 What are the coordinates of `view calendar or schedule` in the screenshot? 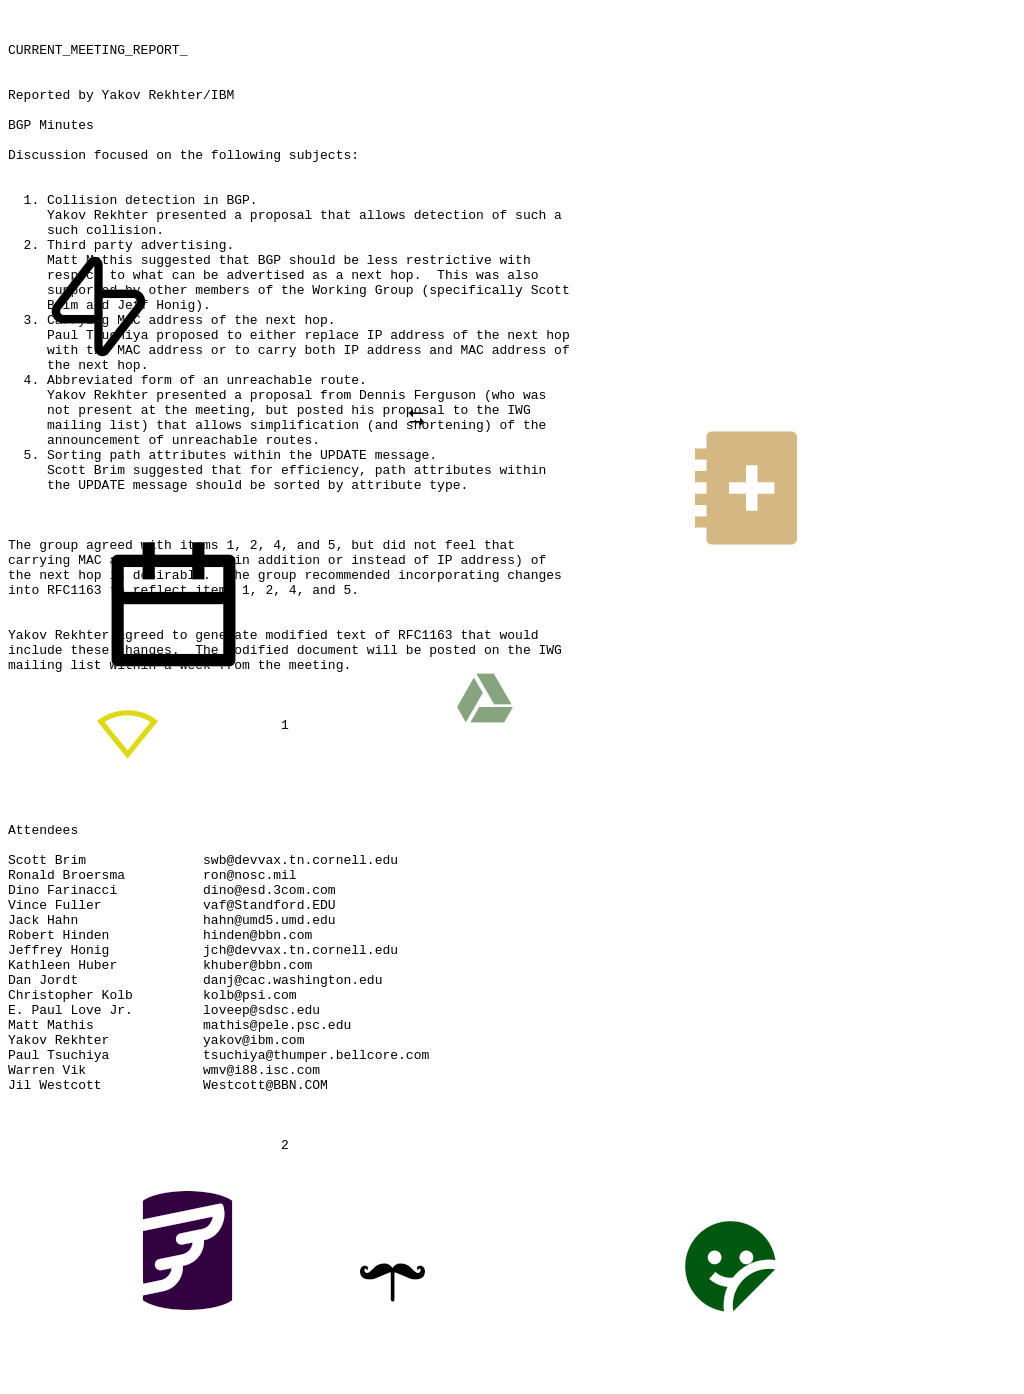 It's located at (173, 610).